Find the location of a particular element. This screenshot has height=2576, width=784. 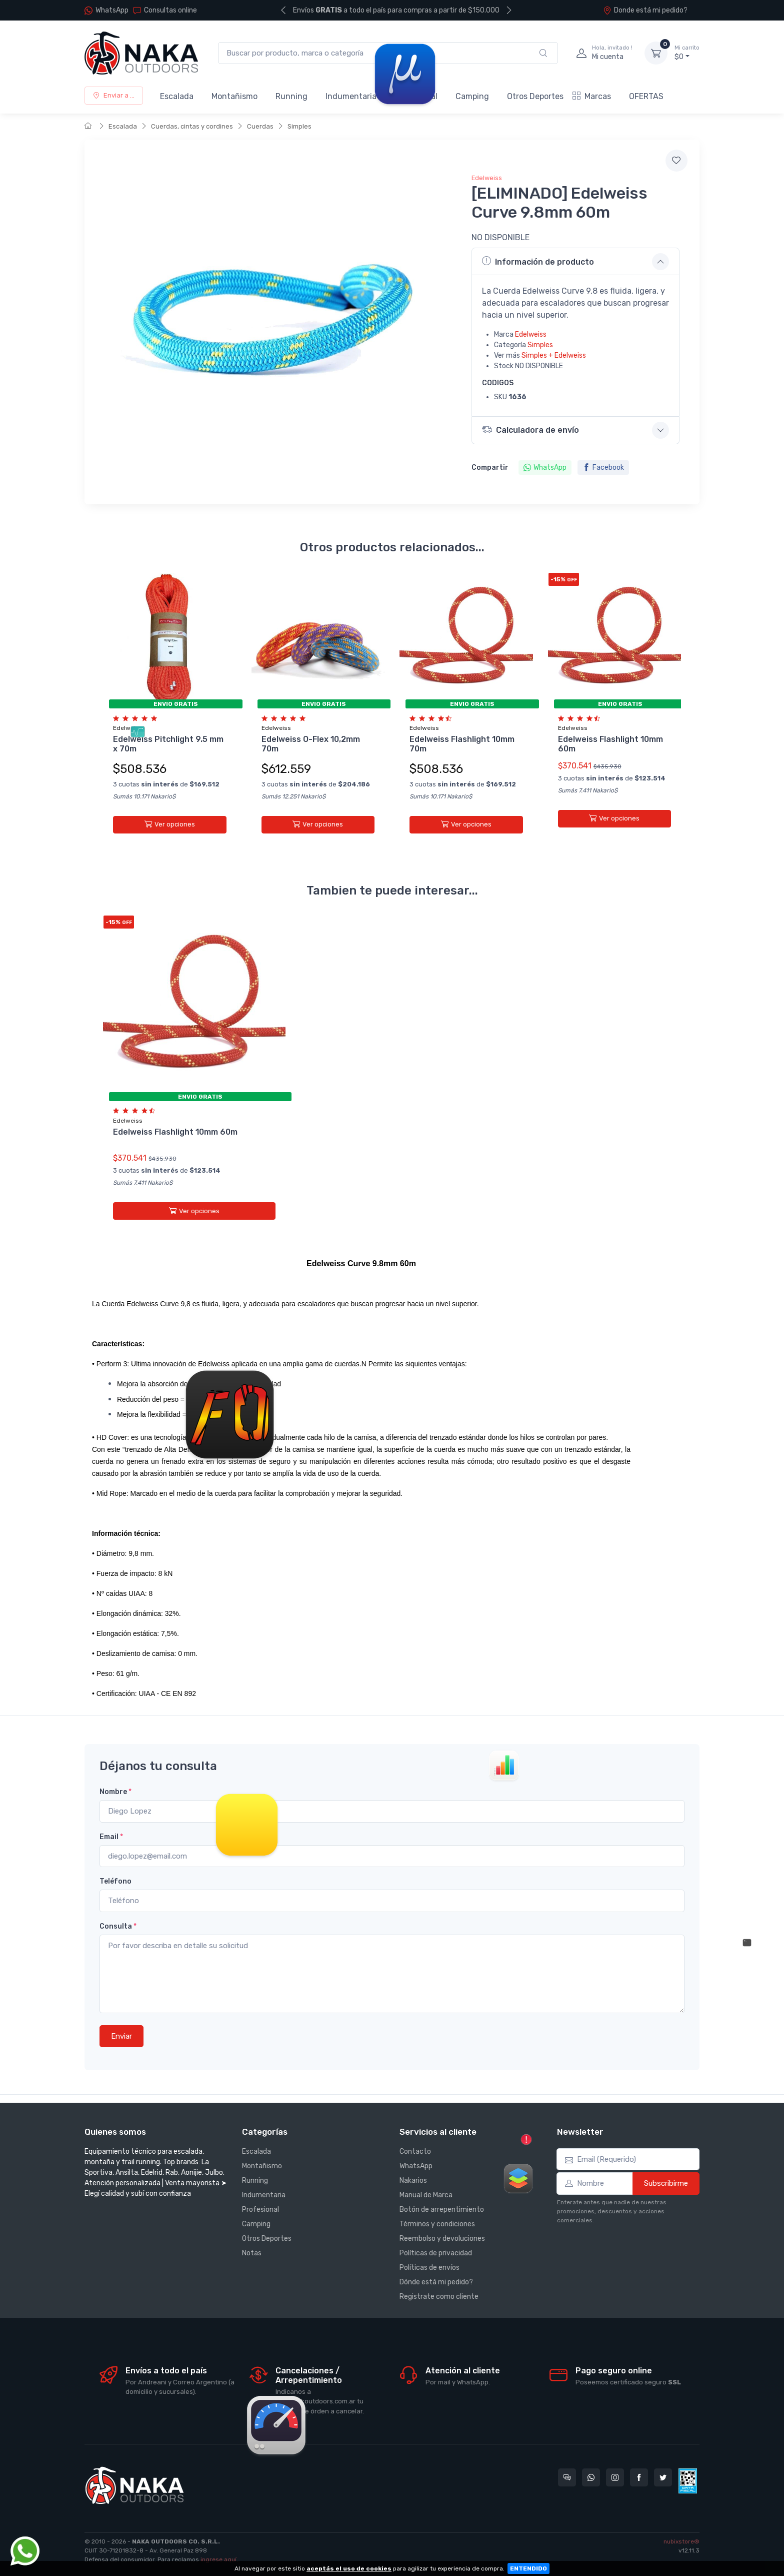

open system resource monitor is located at coordinates (276, 2425).